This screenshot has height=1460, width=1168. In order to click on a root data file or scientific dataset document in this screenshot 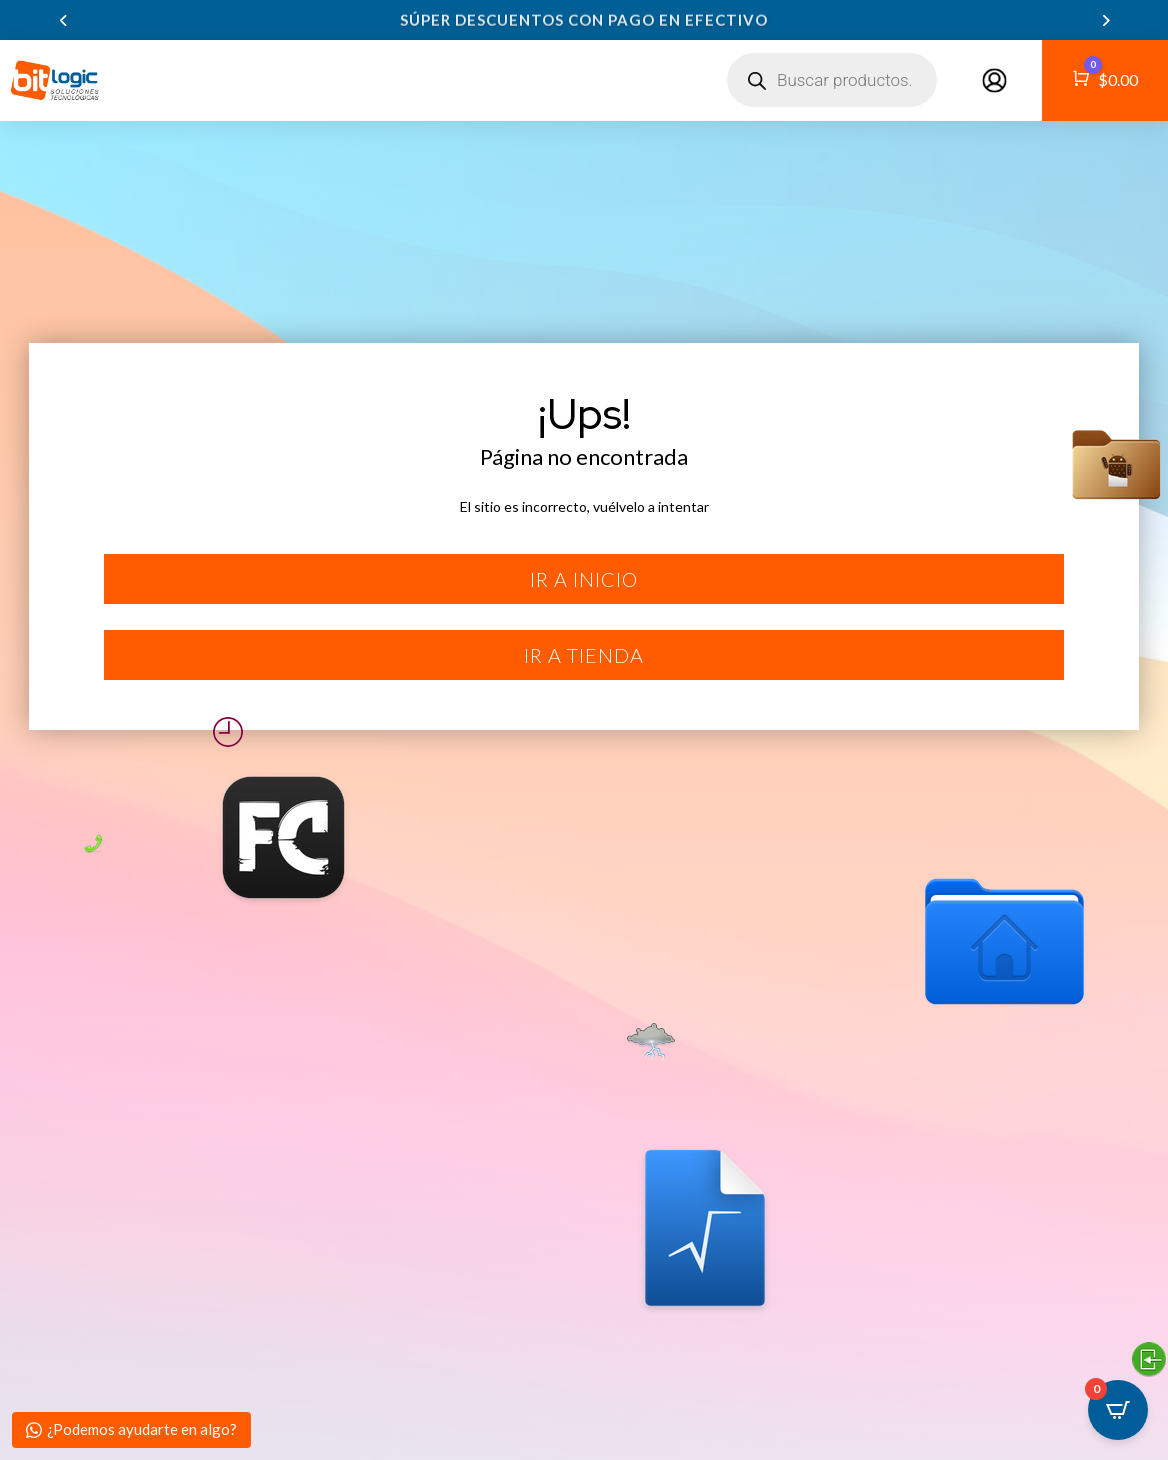, I will do `click(705, 1231)`.